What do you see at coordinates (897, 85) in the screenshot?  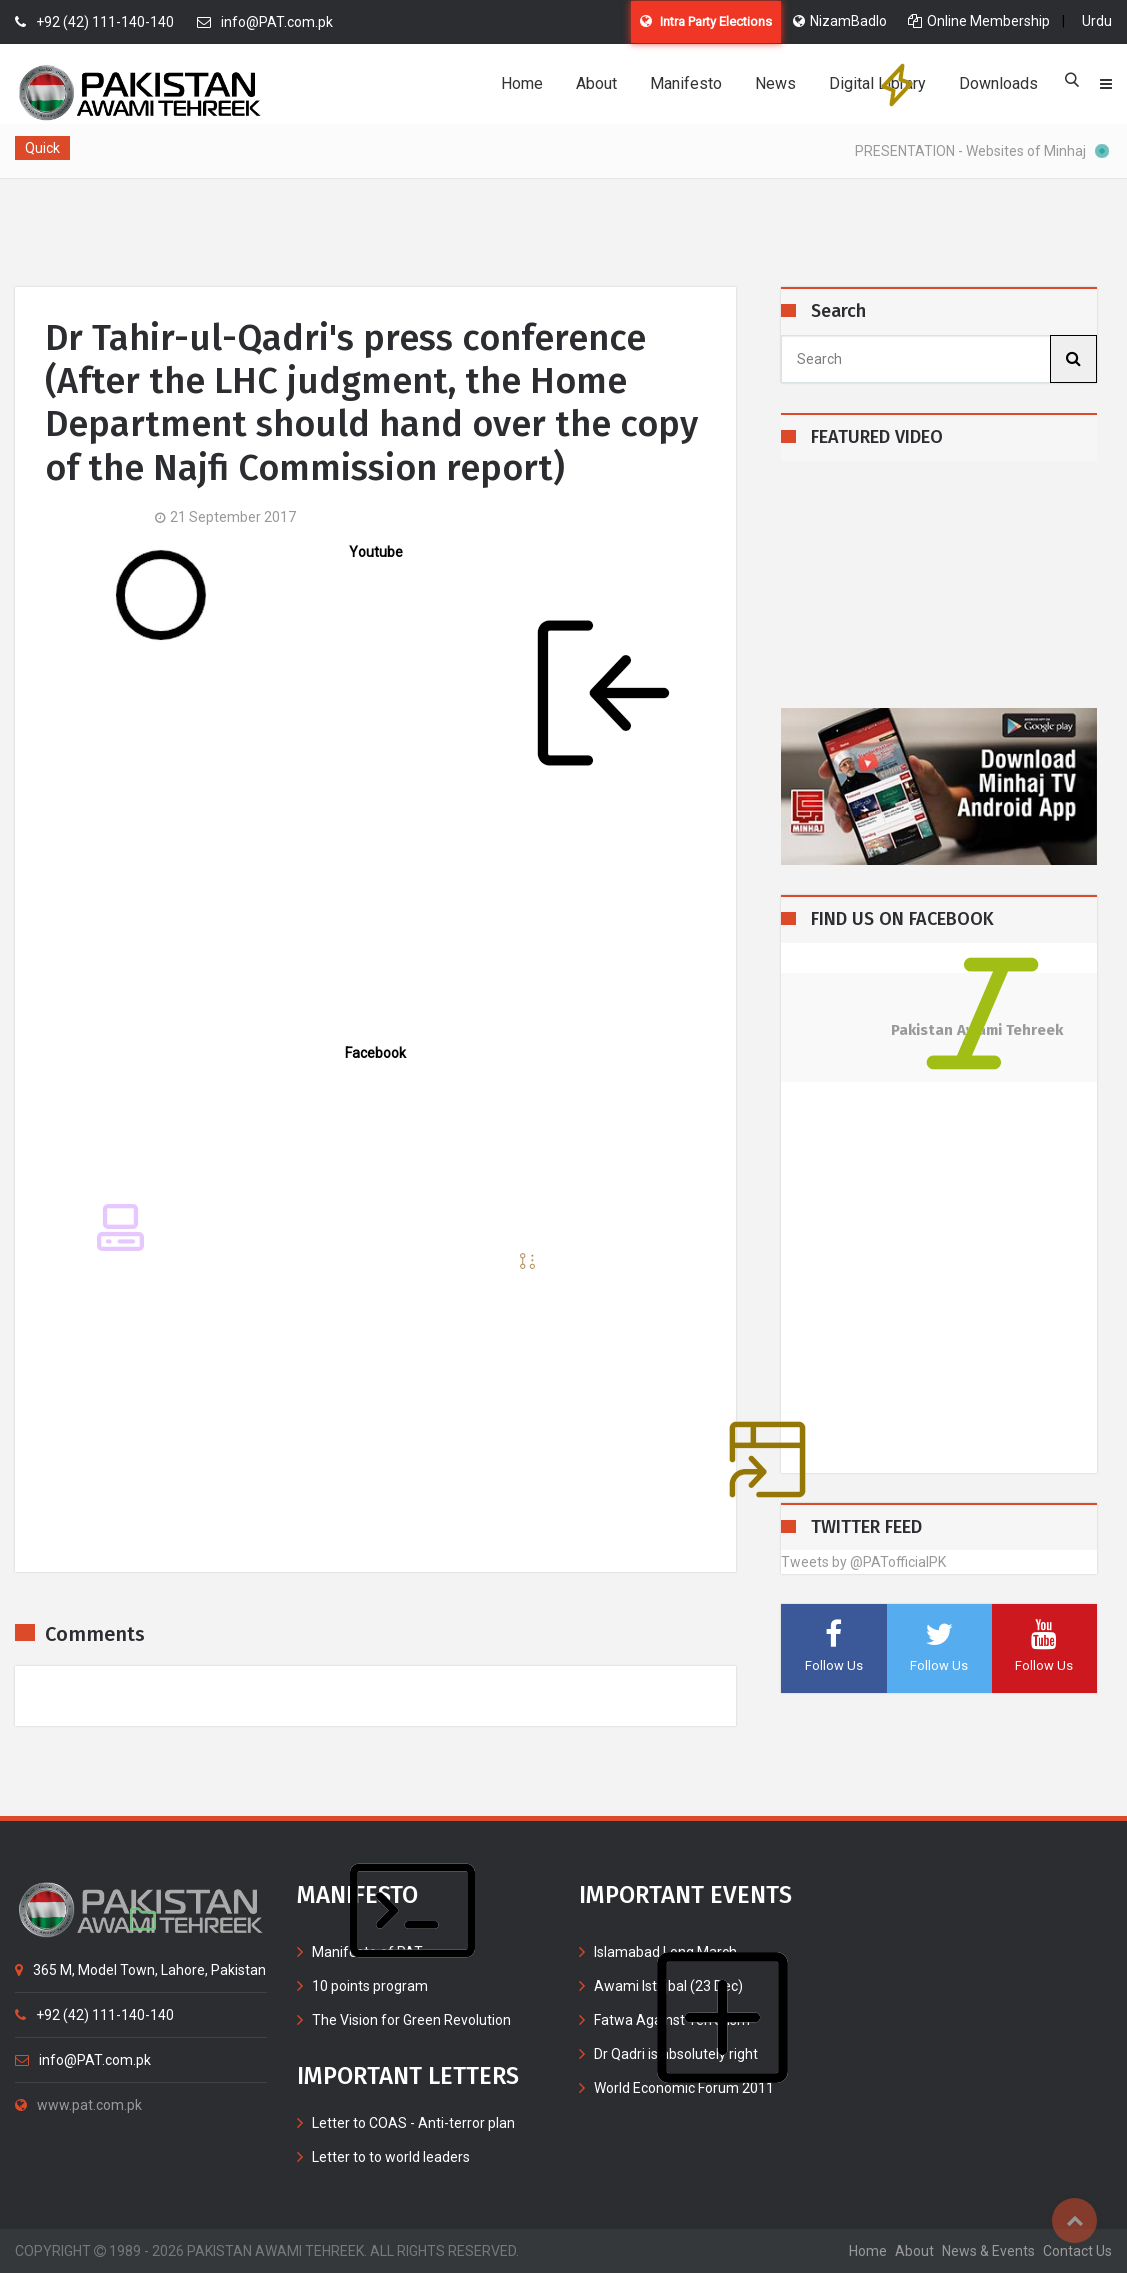 I see `indicates fast or instant action` at bounding box center [897, 85].